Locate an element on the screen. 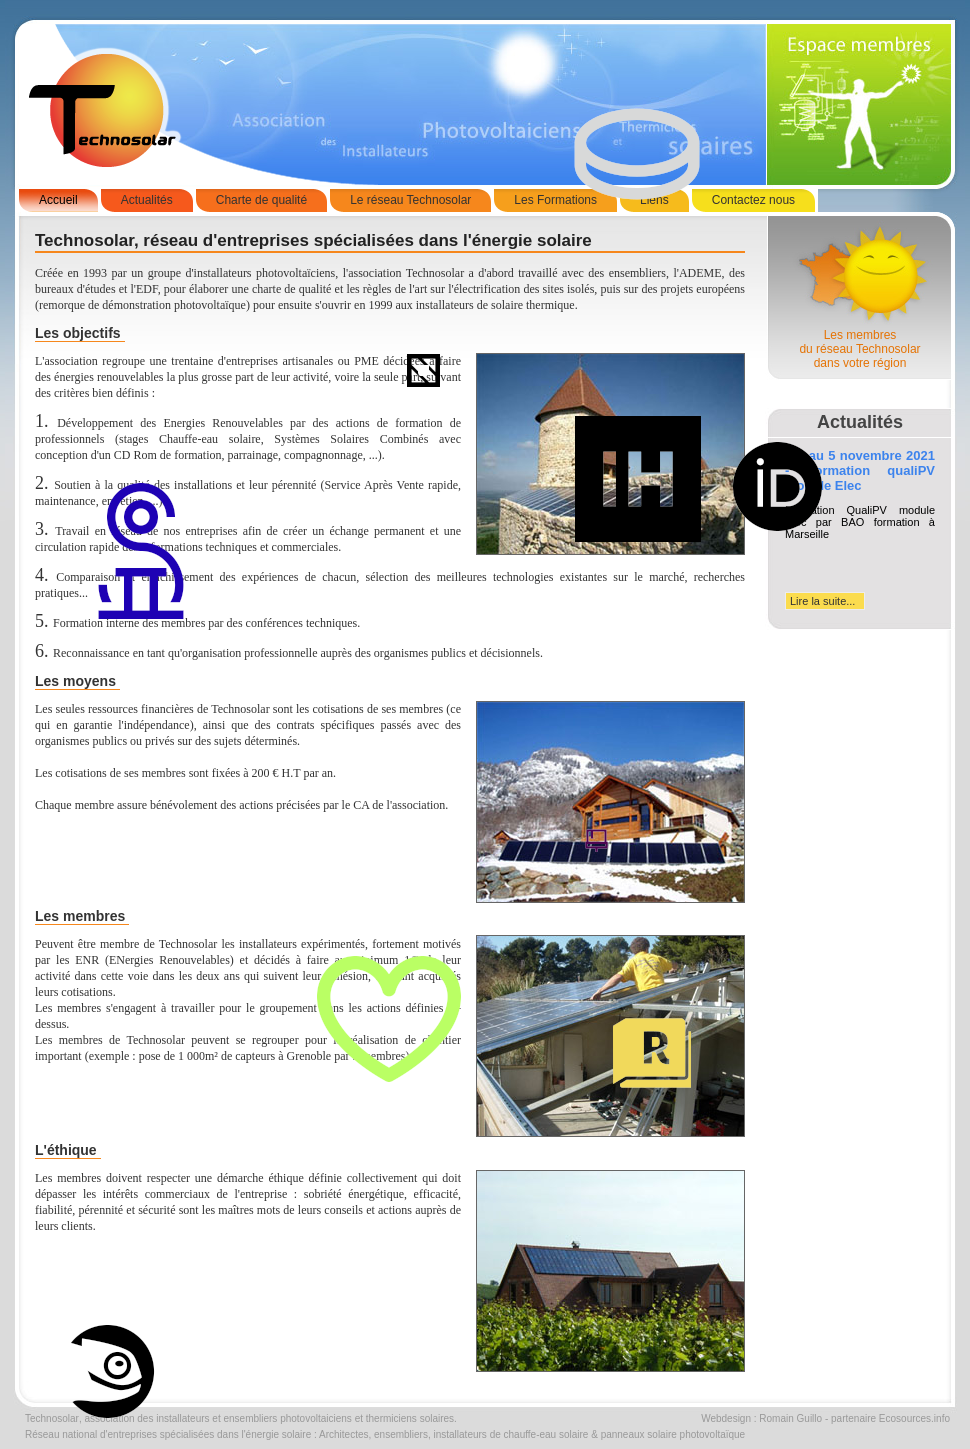 The width and height of the screenshot is (970, 1449). link to your ORCID researcher profile is located at coordinates (777, 486).